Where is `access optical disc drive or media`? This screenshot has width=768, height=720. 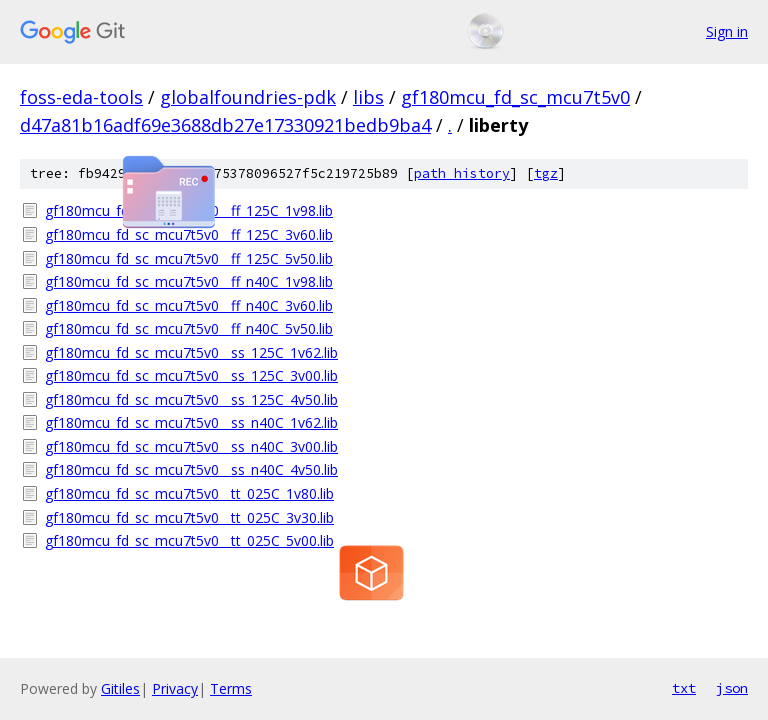
access optical disc drive or media is located at coordinates (485, 30).